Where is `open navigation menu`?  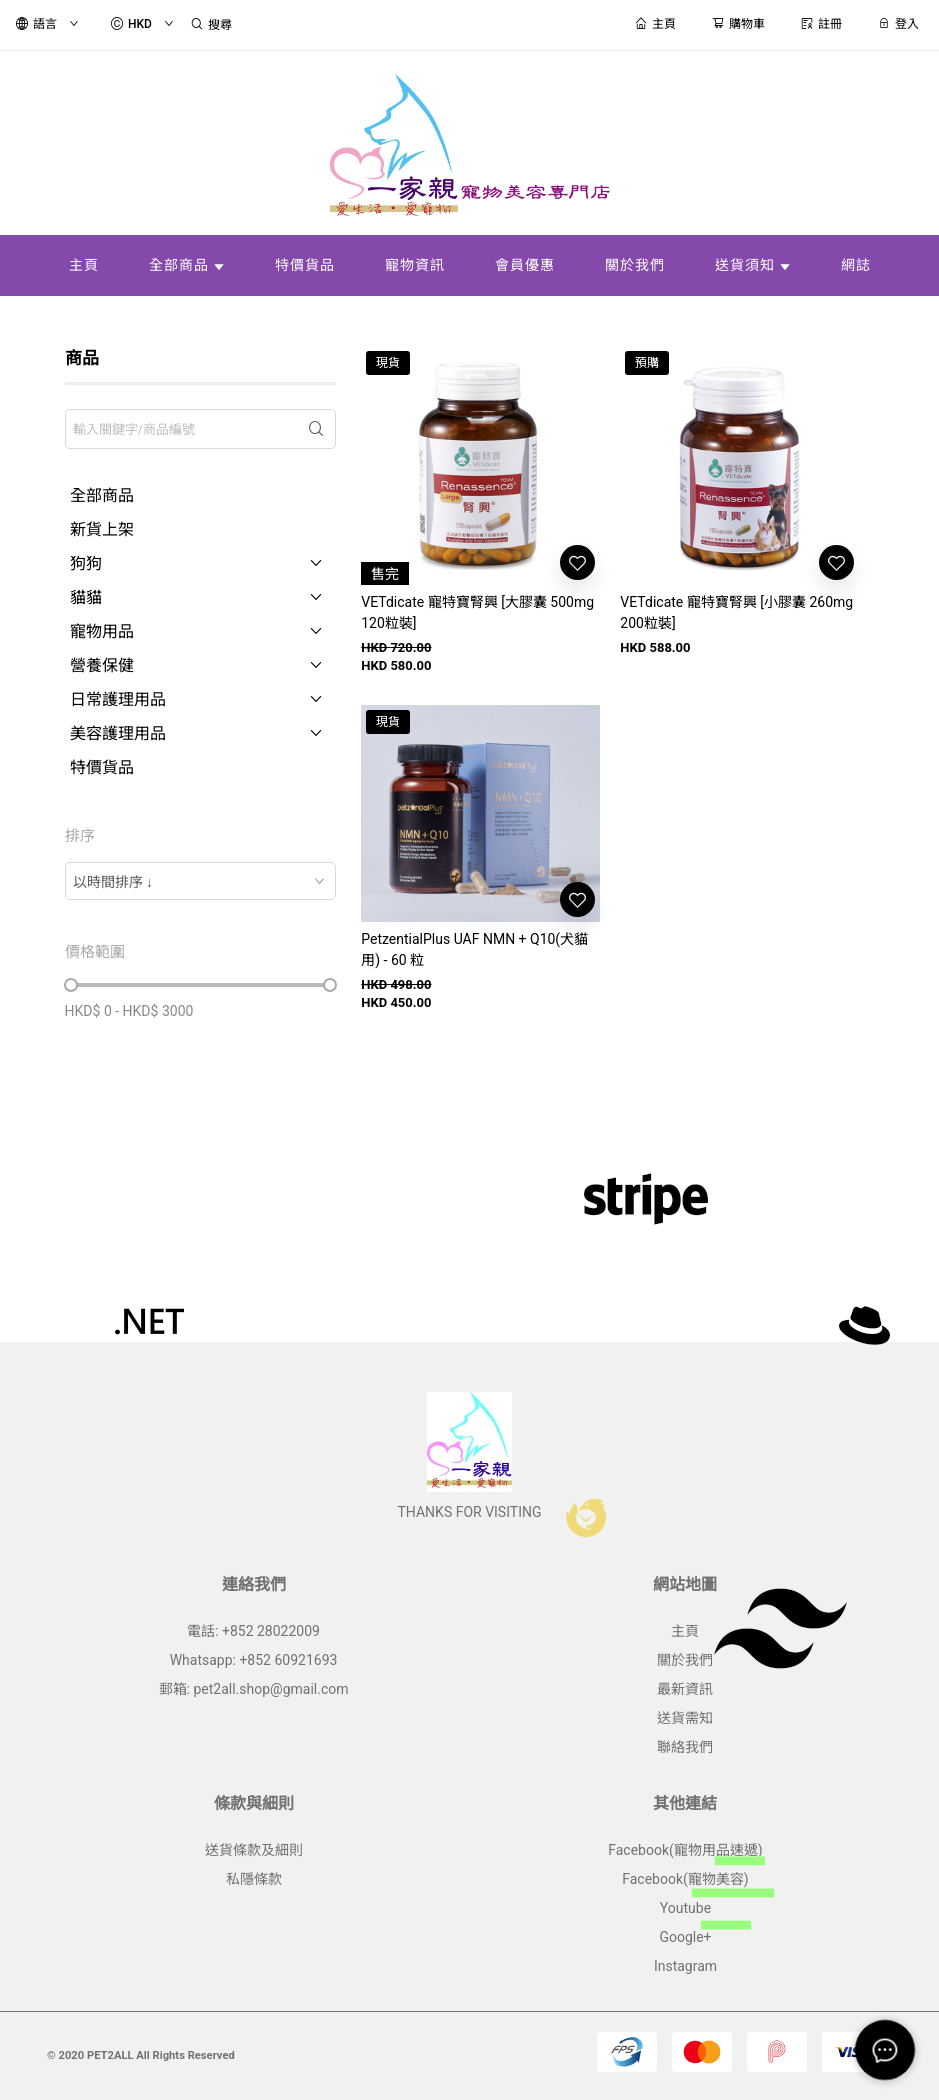
open navigation menu is located at coordinates (733, 1893).